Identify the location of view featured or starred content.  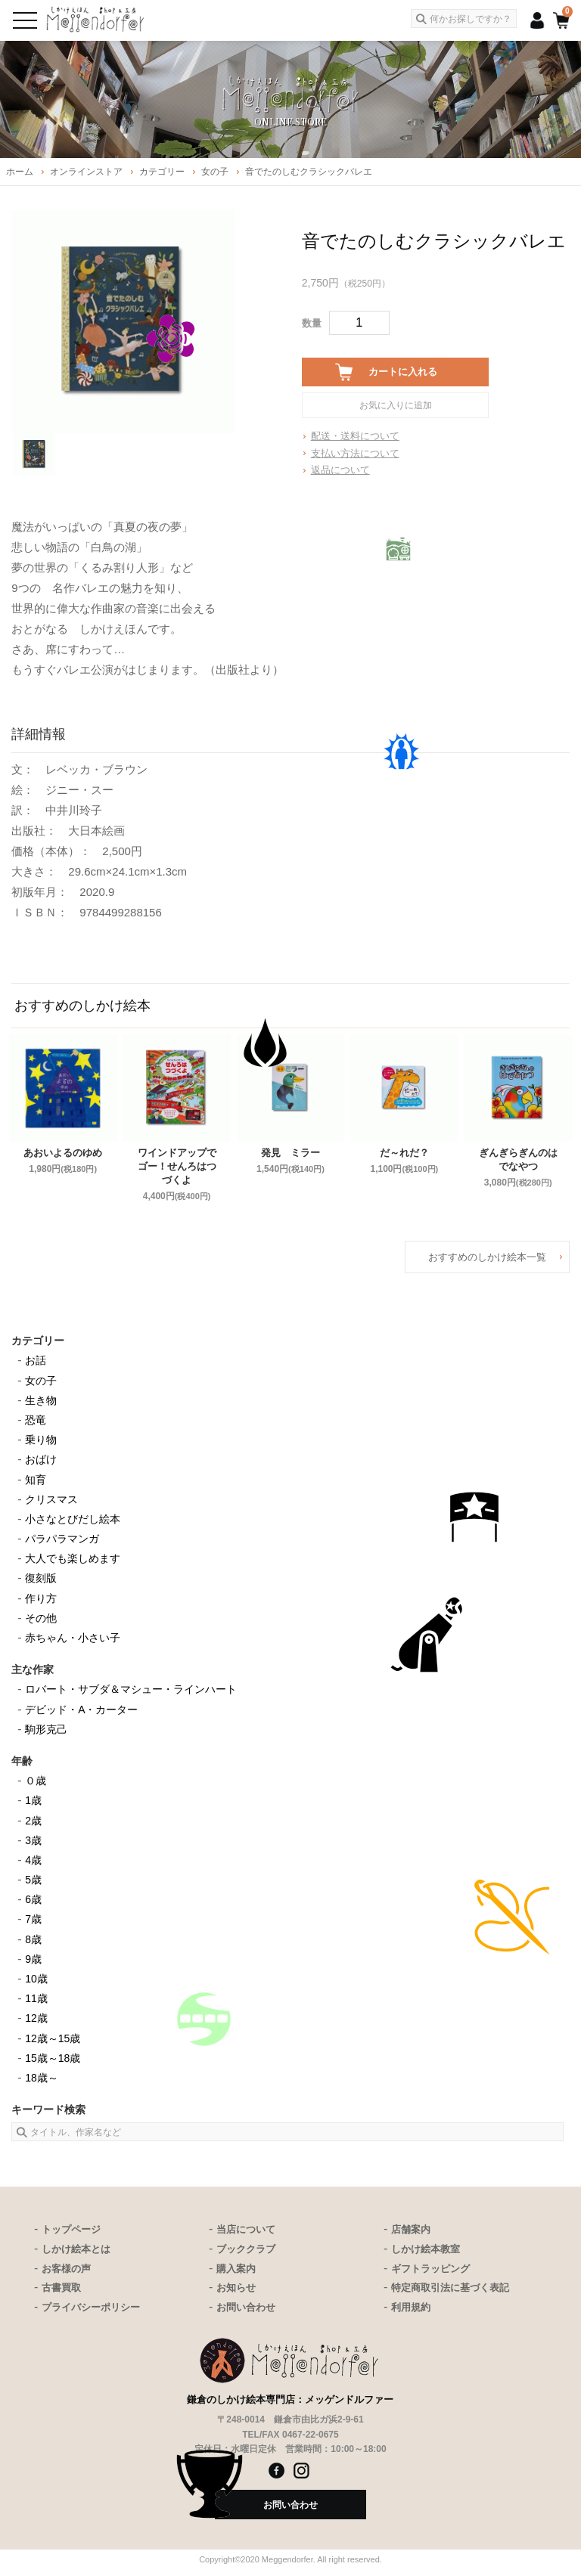
(474, 1517).